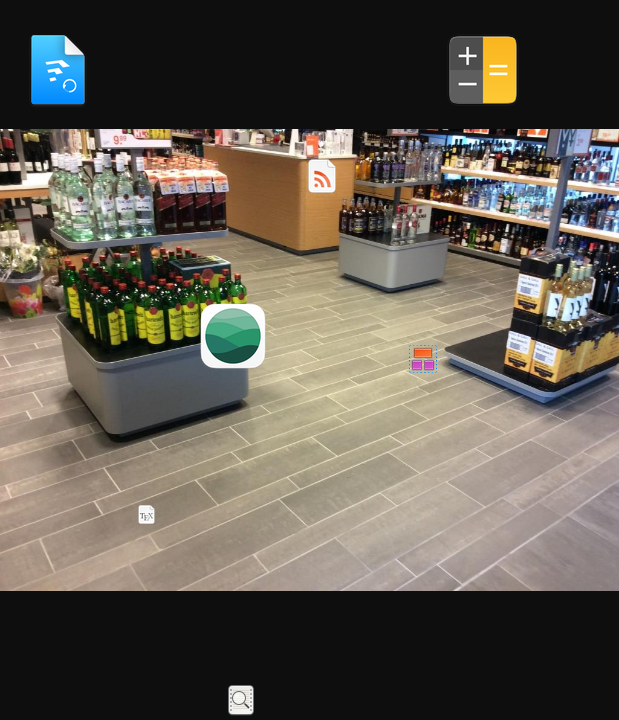  I want to click on open system log viewer, so click(241, 700).